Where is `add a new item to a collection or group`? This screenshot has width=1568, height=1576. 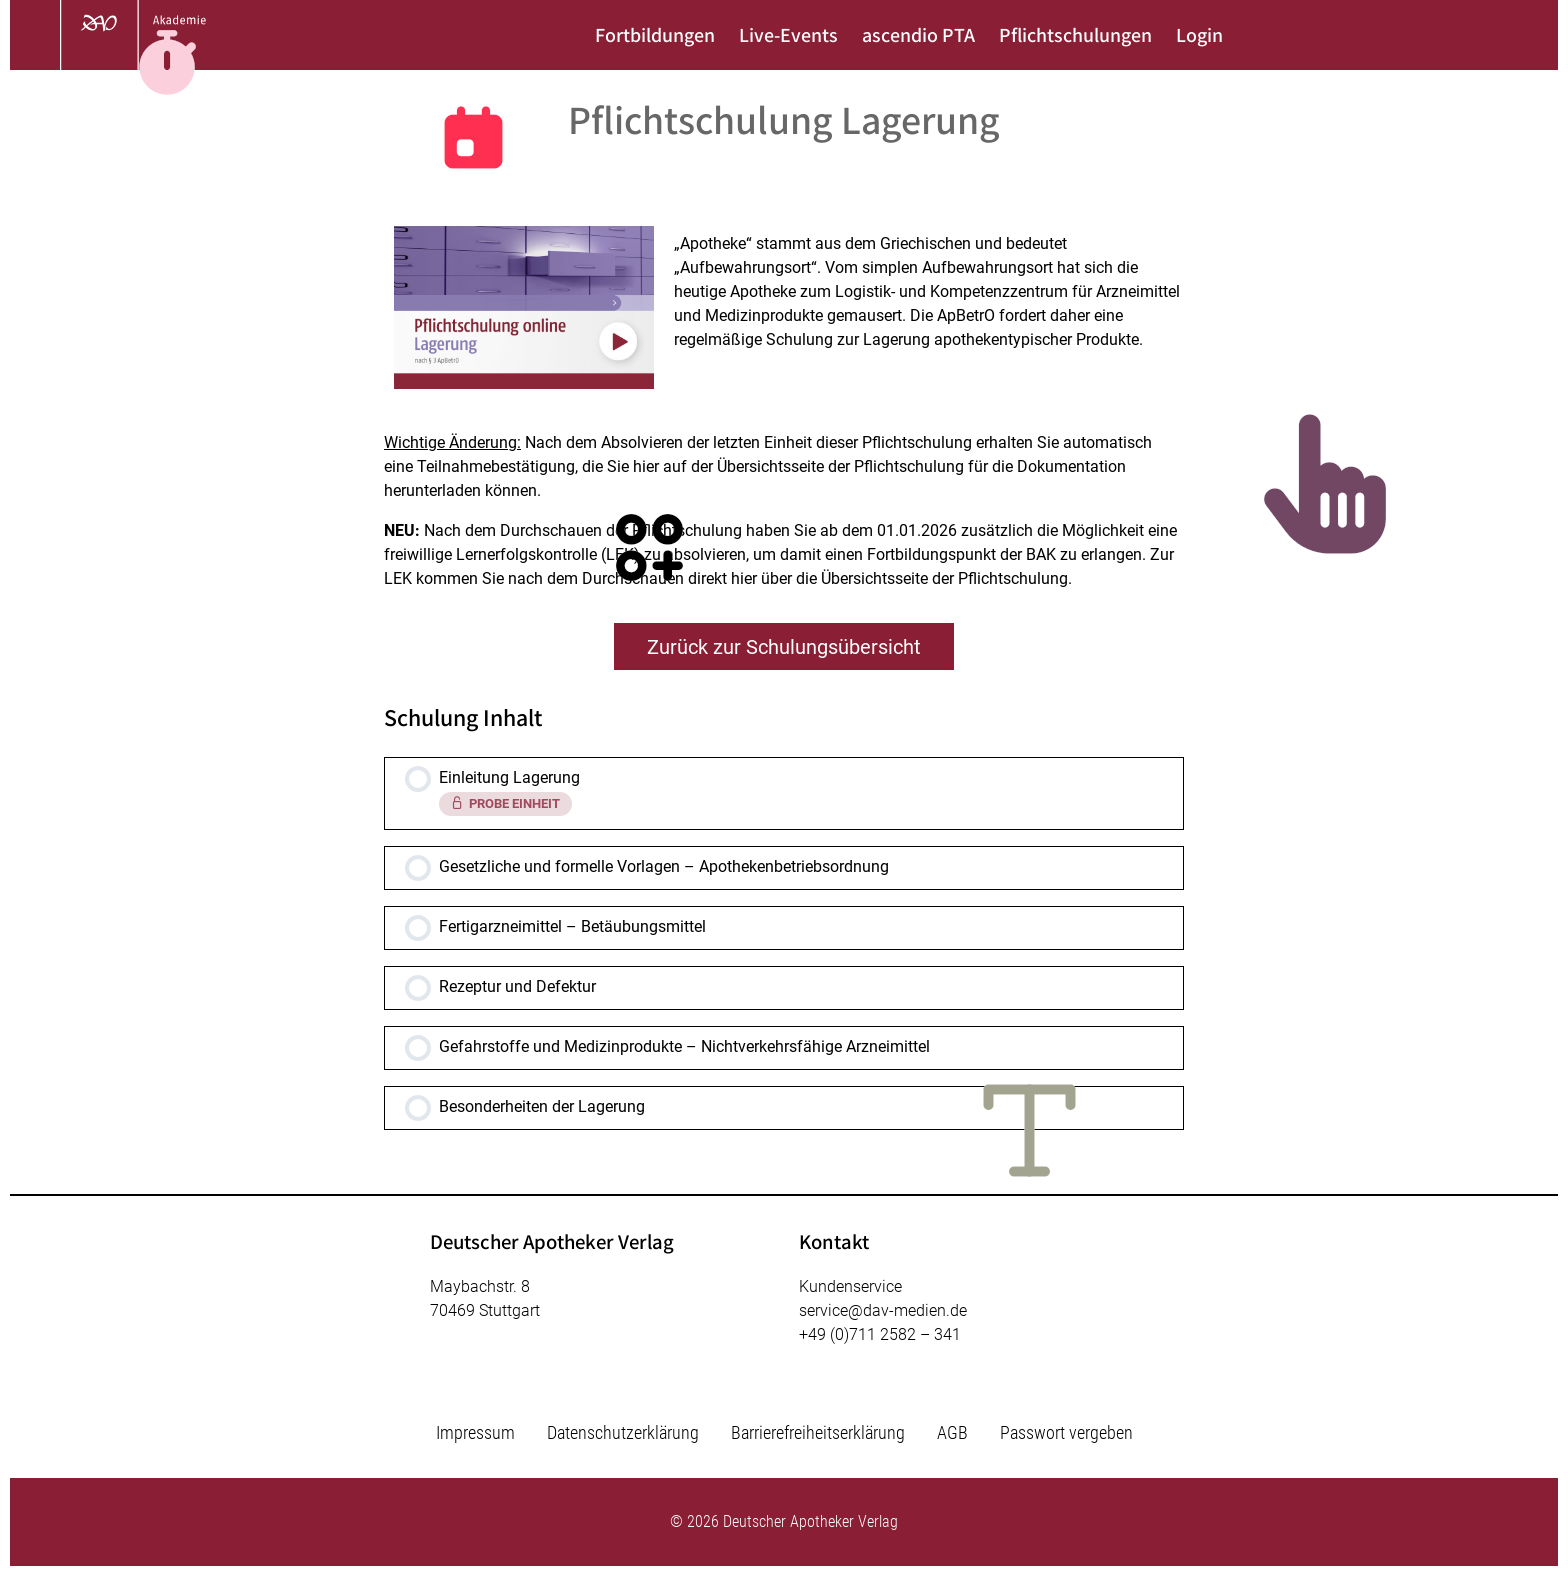 add a new item to a collection or group is located at coordinates (649, 547).